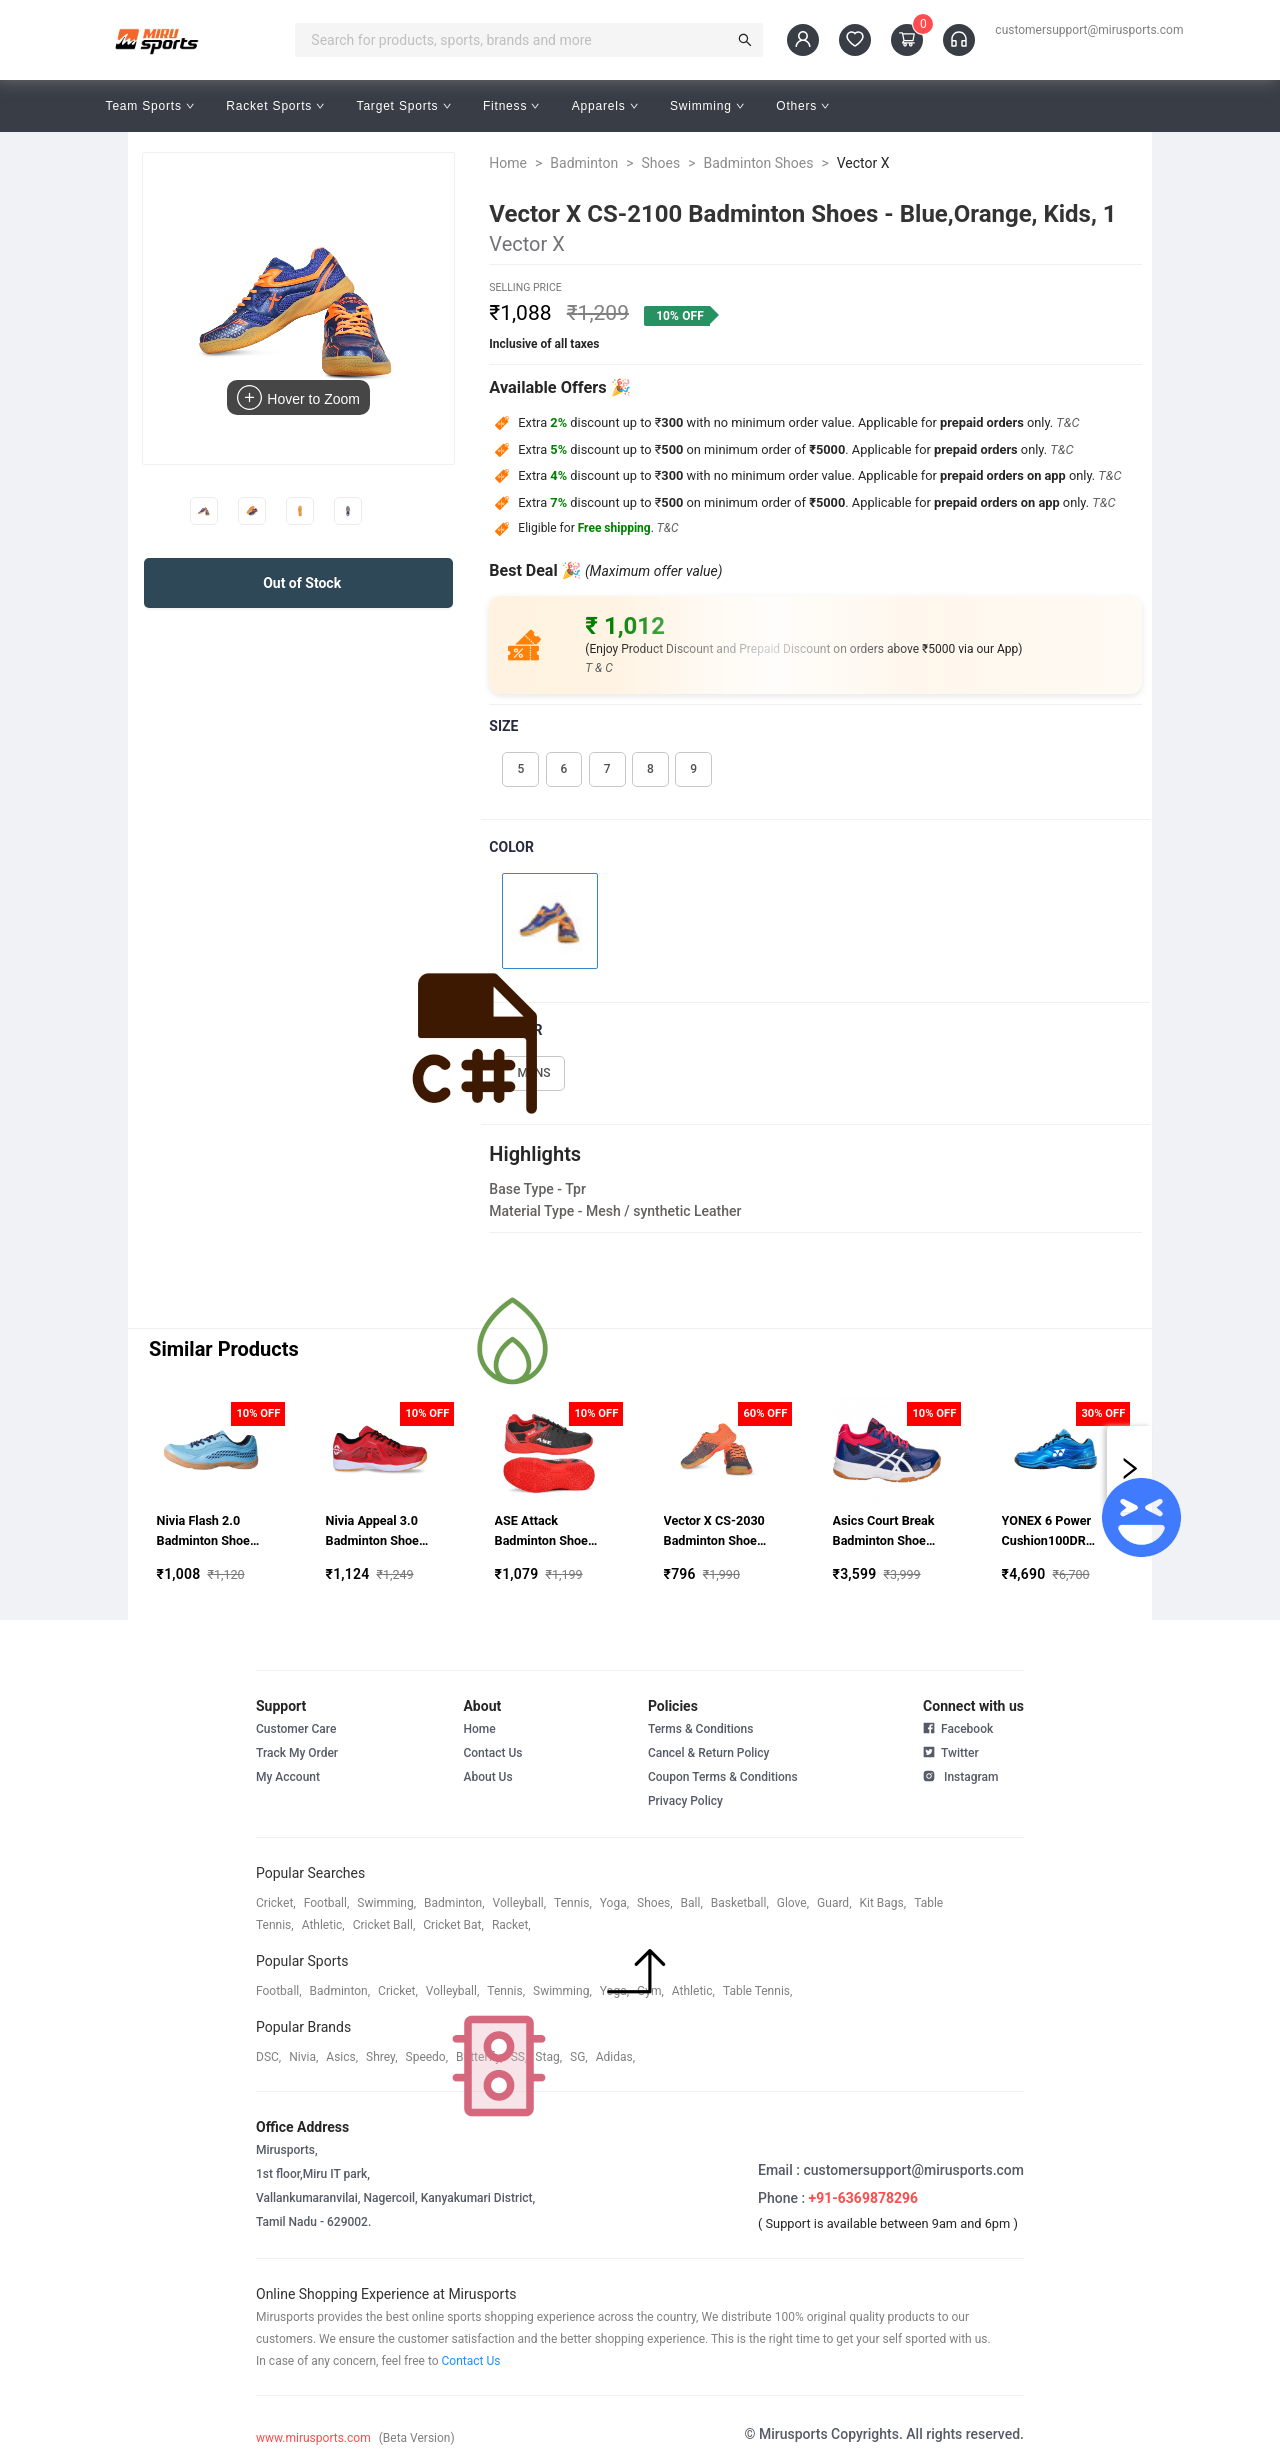 The height and width of the screenshot is (2460, 1280). What do you see at coordinates (477, 1043) in the screenshot?
I see `open a C# source code file` at bounding box center [477, 1043].